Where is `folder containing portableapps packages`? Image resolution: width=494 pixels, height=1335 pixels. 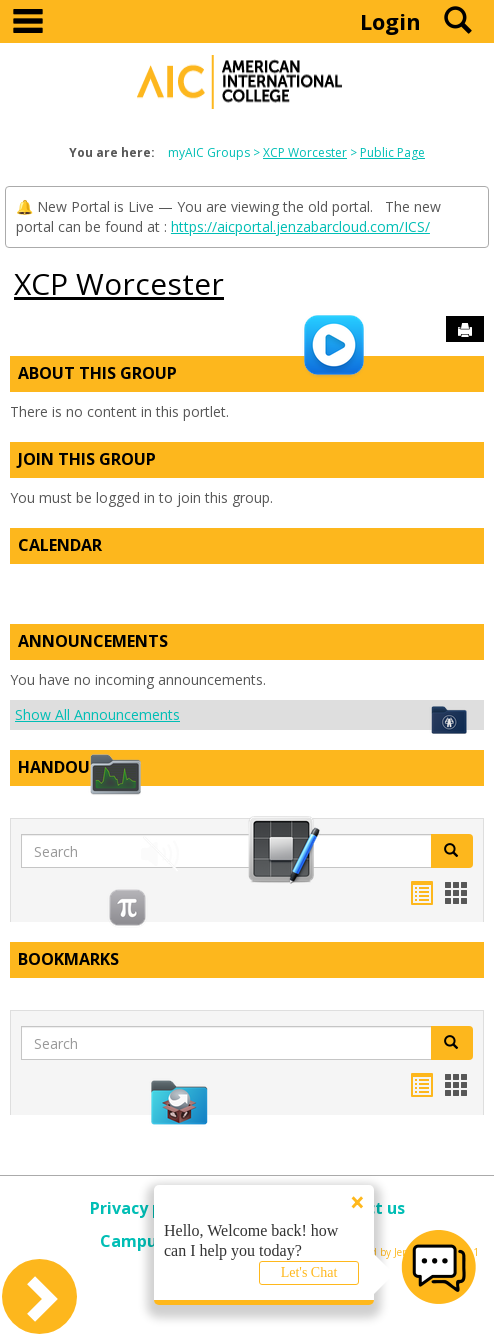
folder containing portableapps packages is located at coordinates (179, 1104).